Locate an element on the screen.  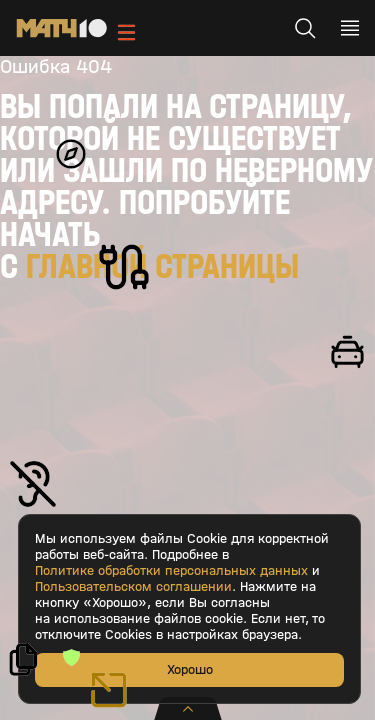
access security settings is located at coordinates (71, 657).